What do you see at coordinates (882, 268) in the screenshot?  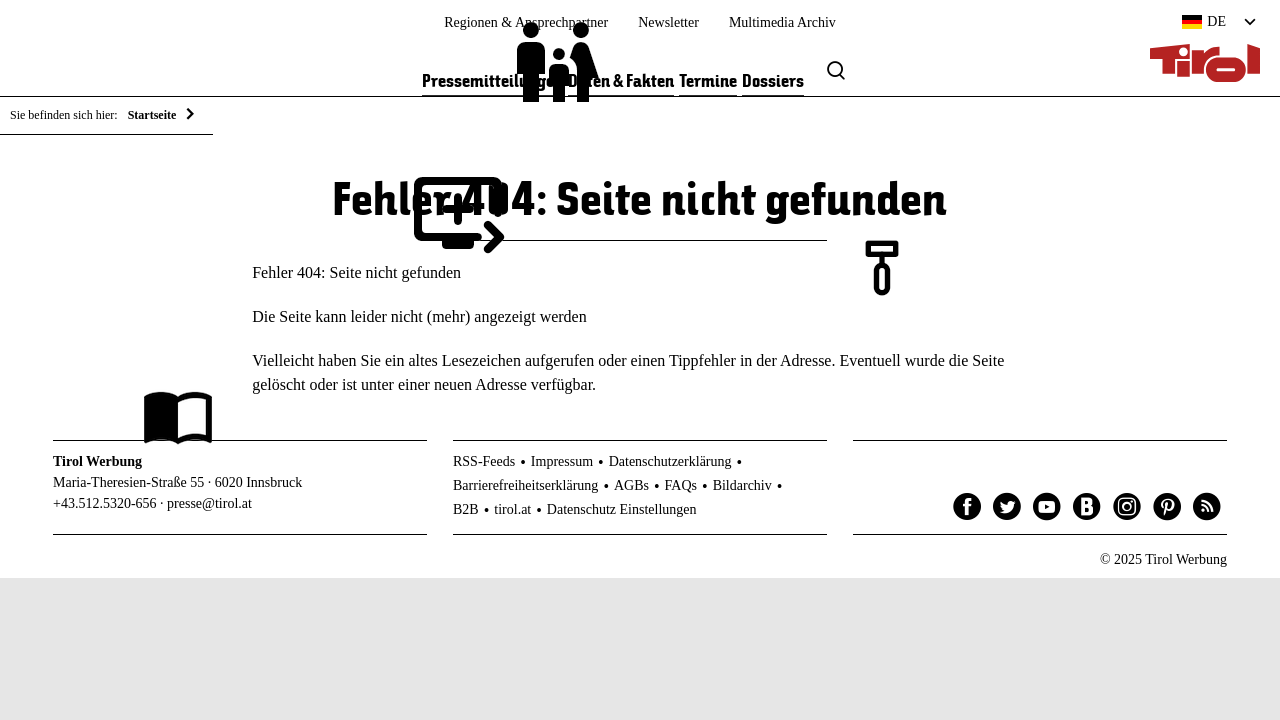 I see `grooming or personal care tools` at bounding box center [882, 268].